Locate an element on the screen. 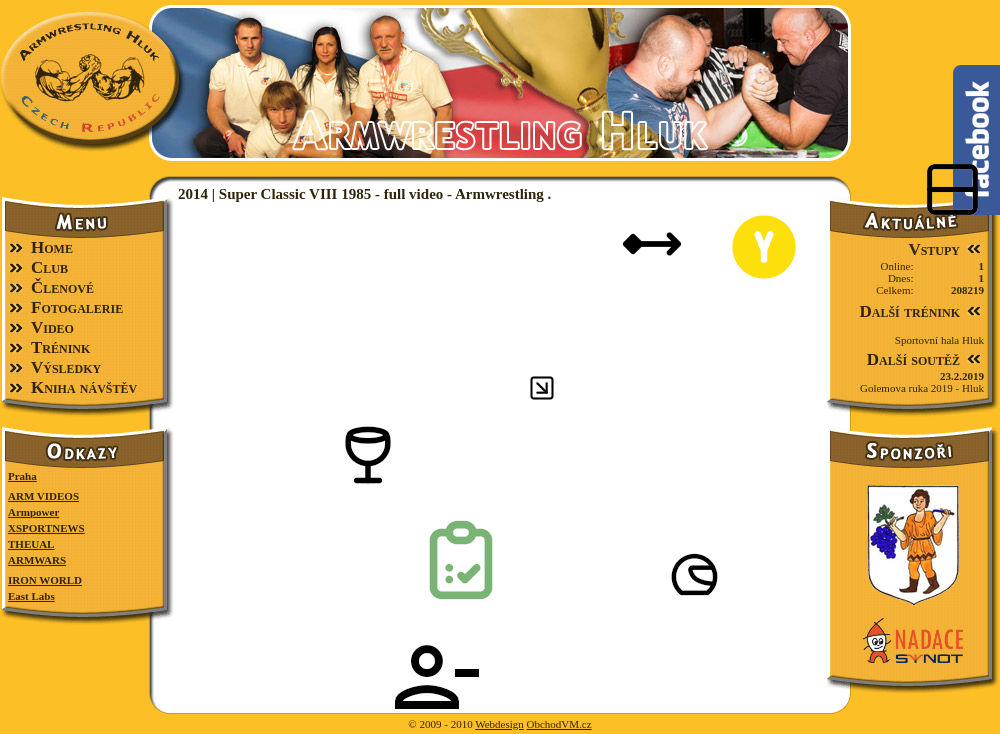  view health checkup results is located at coordinates (461, 560).